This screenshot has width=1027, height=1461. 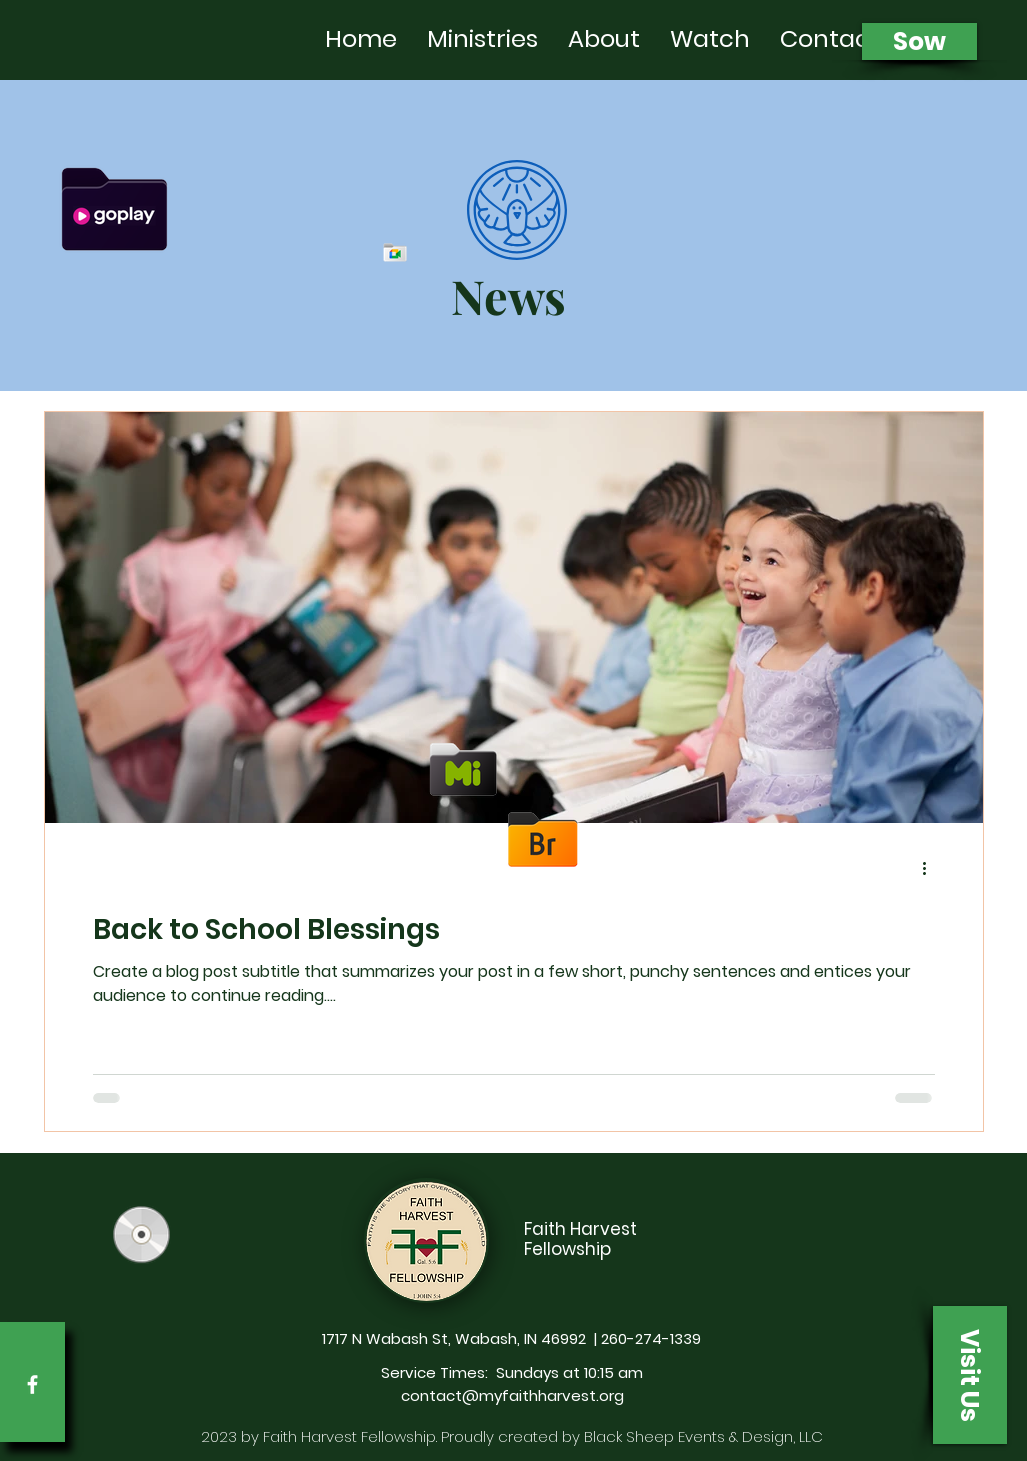 What do you see at coordinates (463, 771) in the screenshot?
I see `open misskey files folder` at bounding box center [463, 771].